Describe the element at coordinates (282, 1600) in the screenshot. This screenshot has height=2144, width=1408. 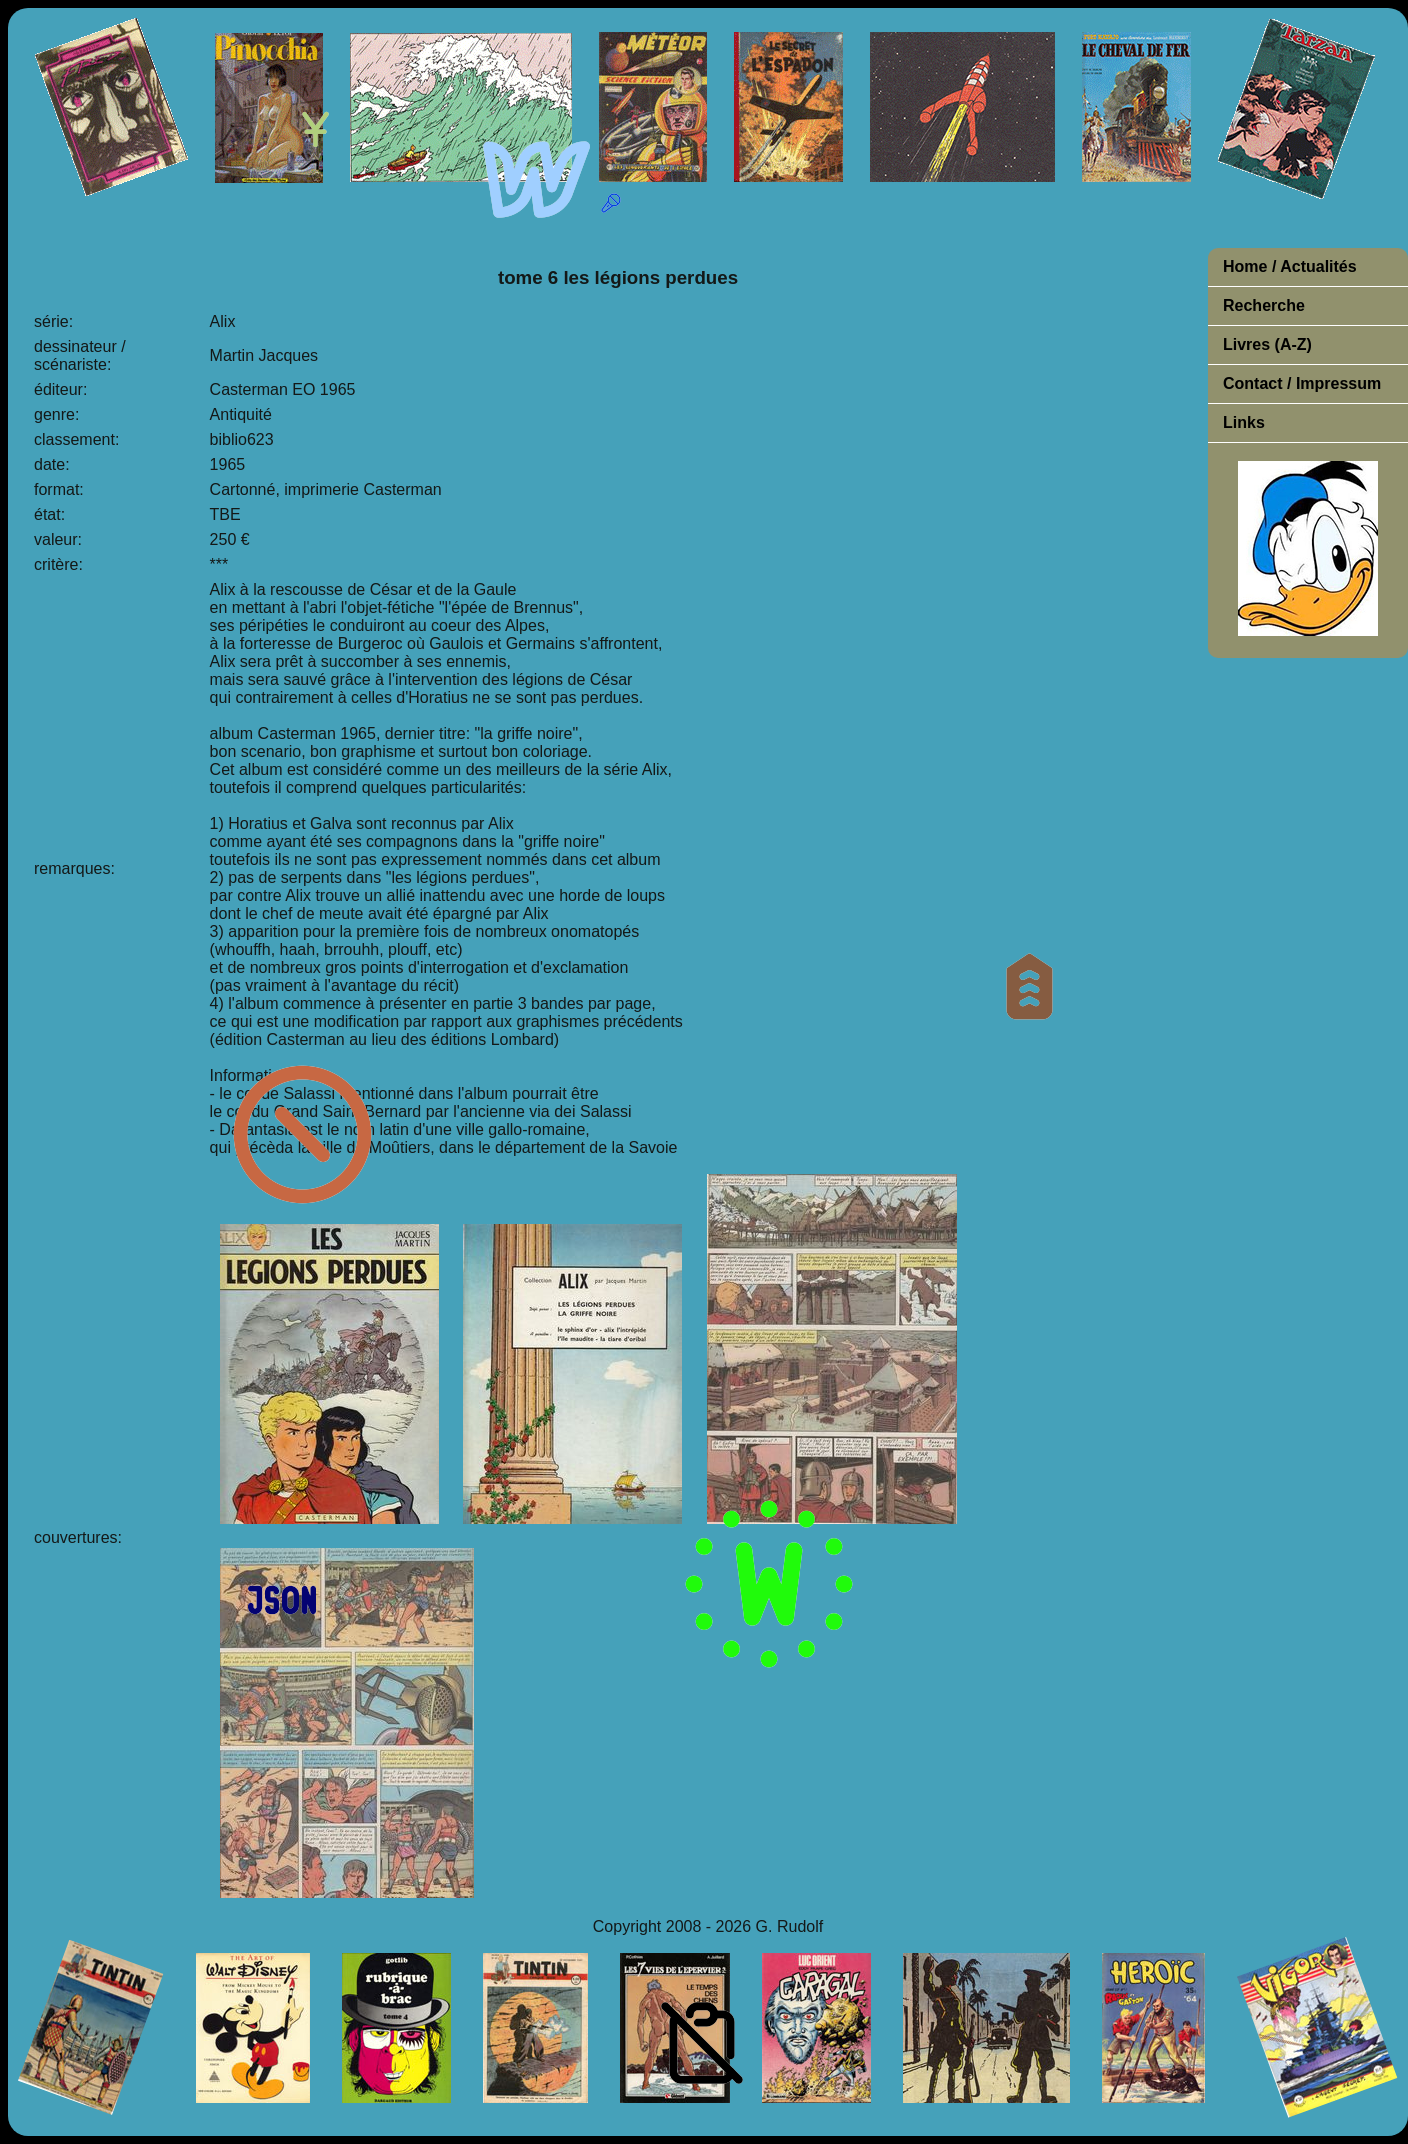
I see `view or edit JSON data` at that location.